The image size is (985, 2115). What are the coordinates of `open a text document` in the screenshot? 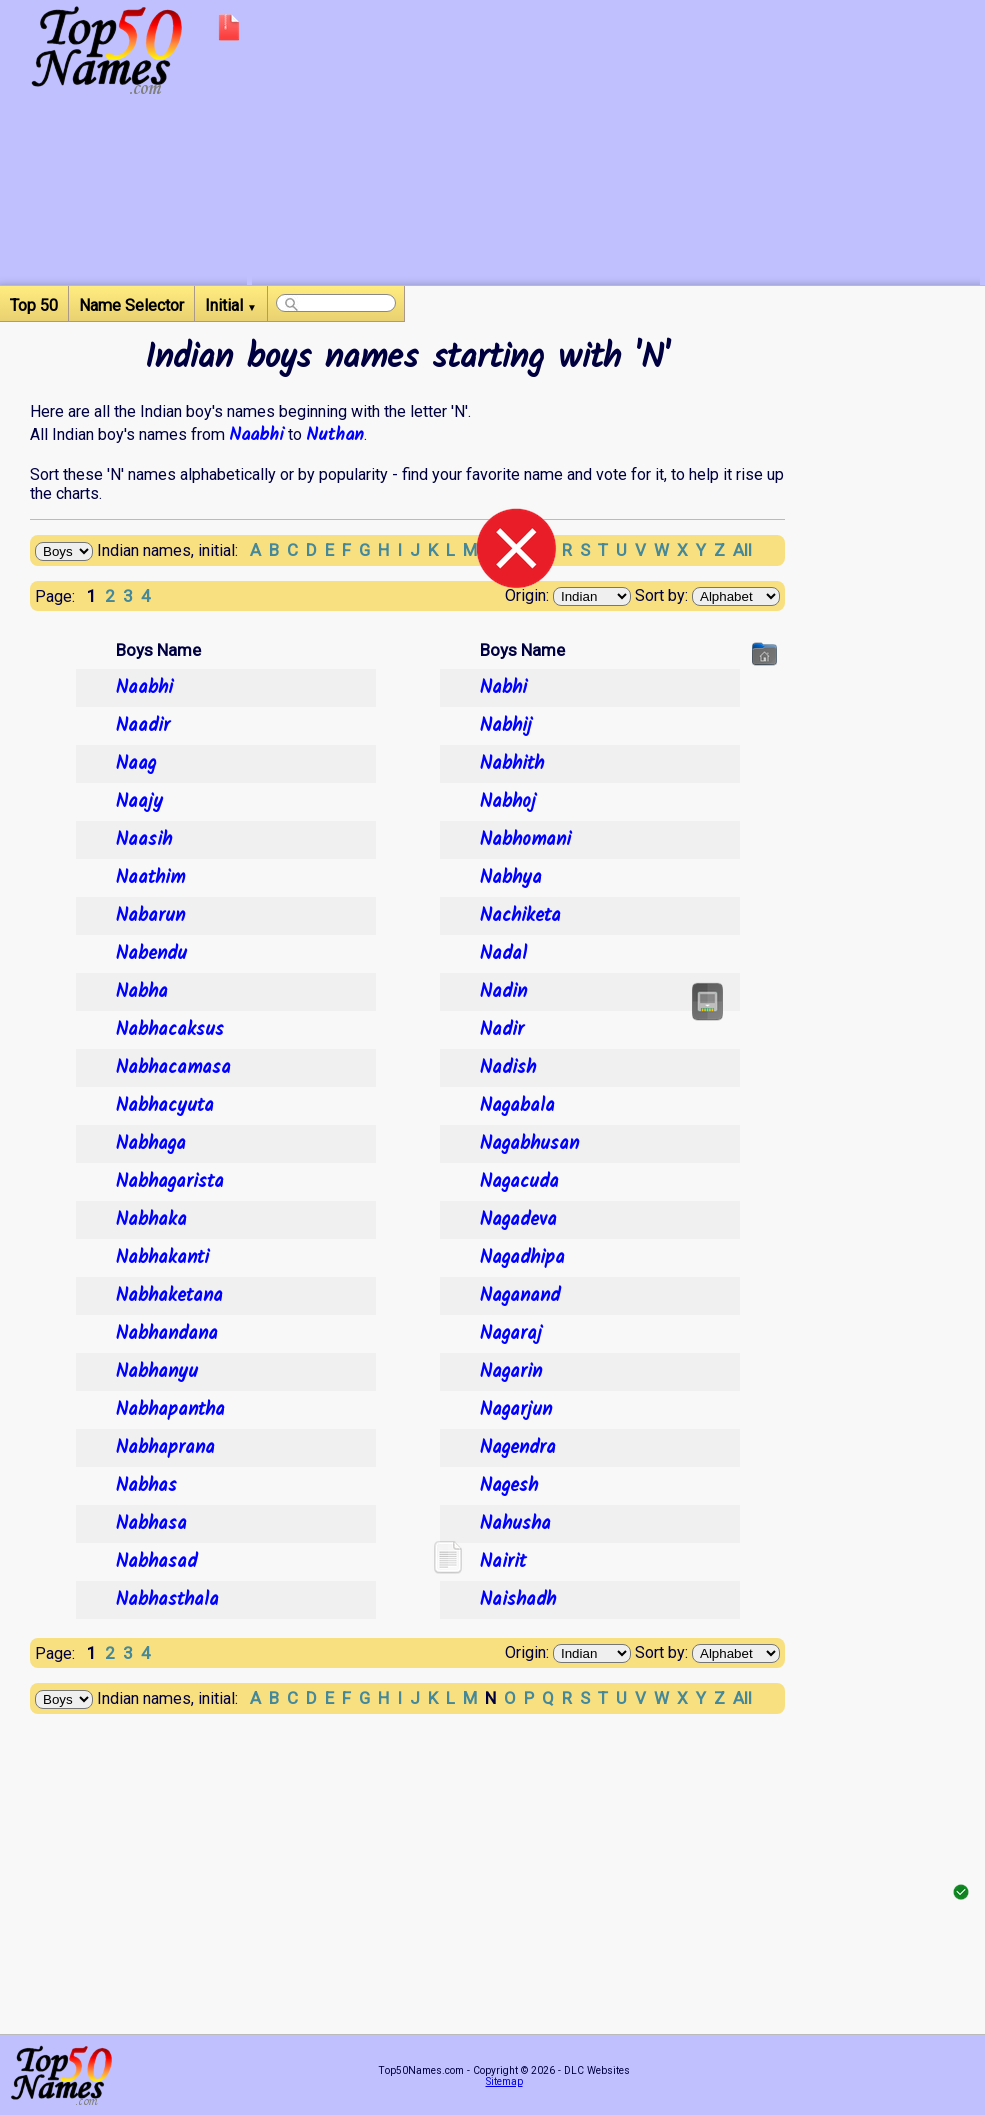 It's located at (448, 1557).